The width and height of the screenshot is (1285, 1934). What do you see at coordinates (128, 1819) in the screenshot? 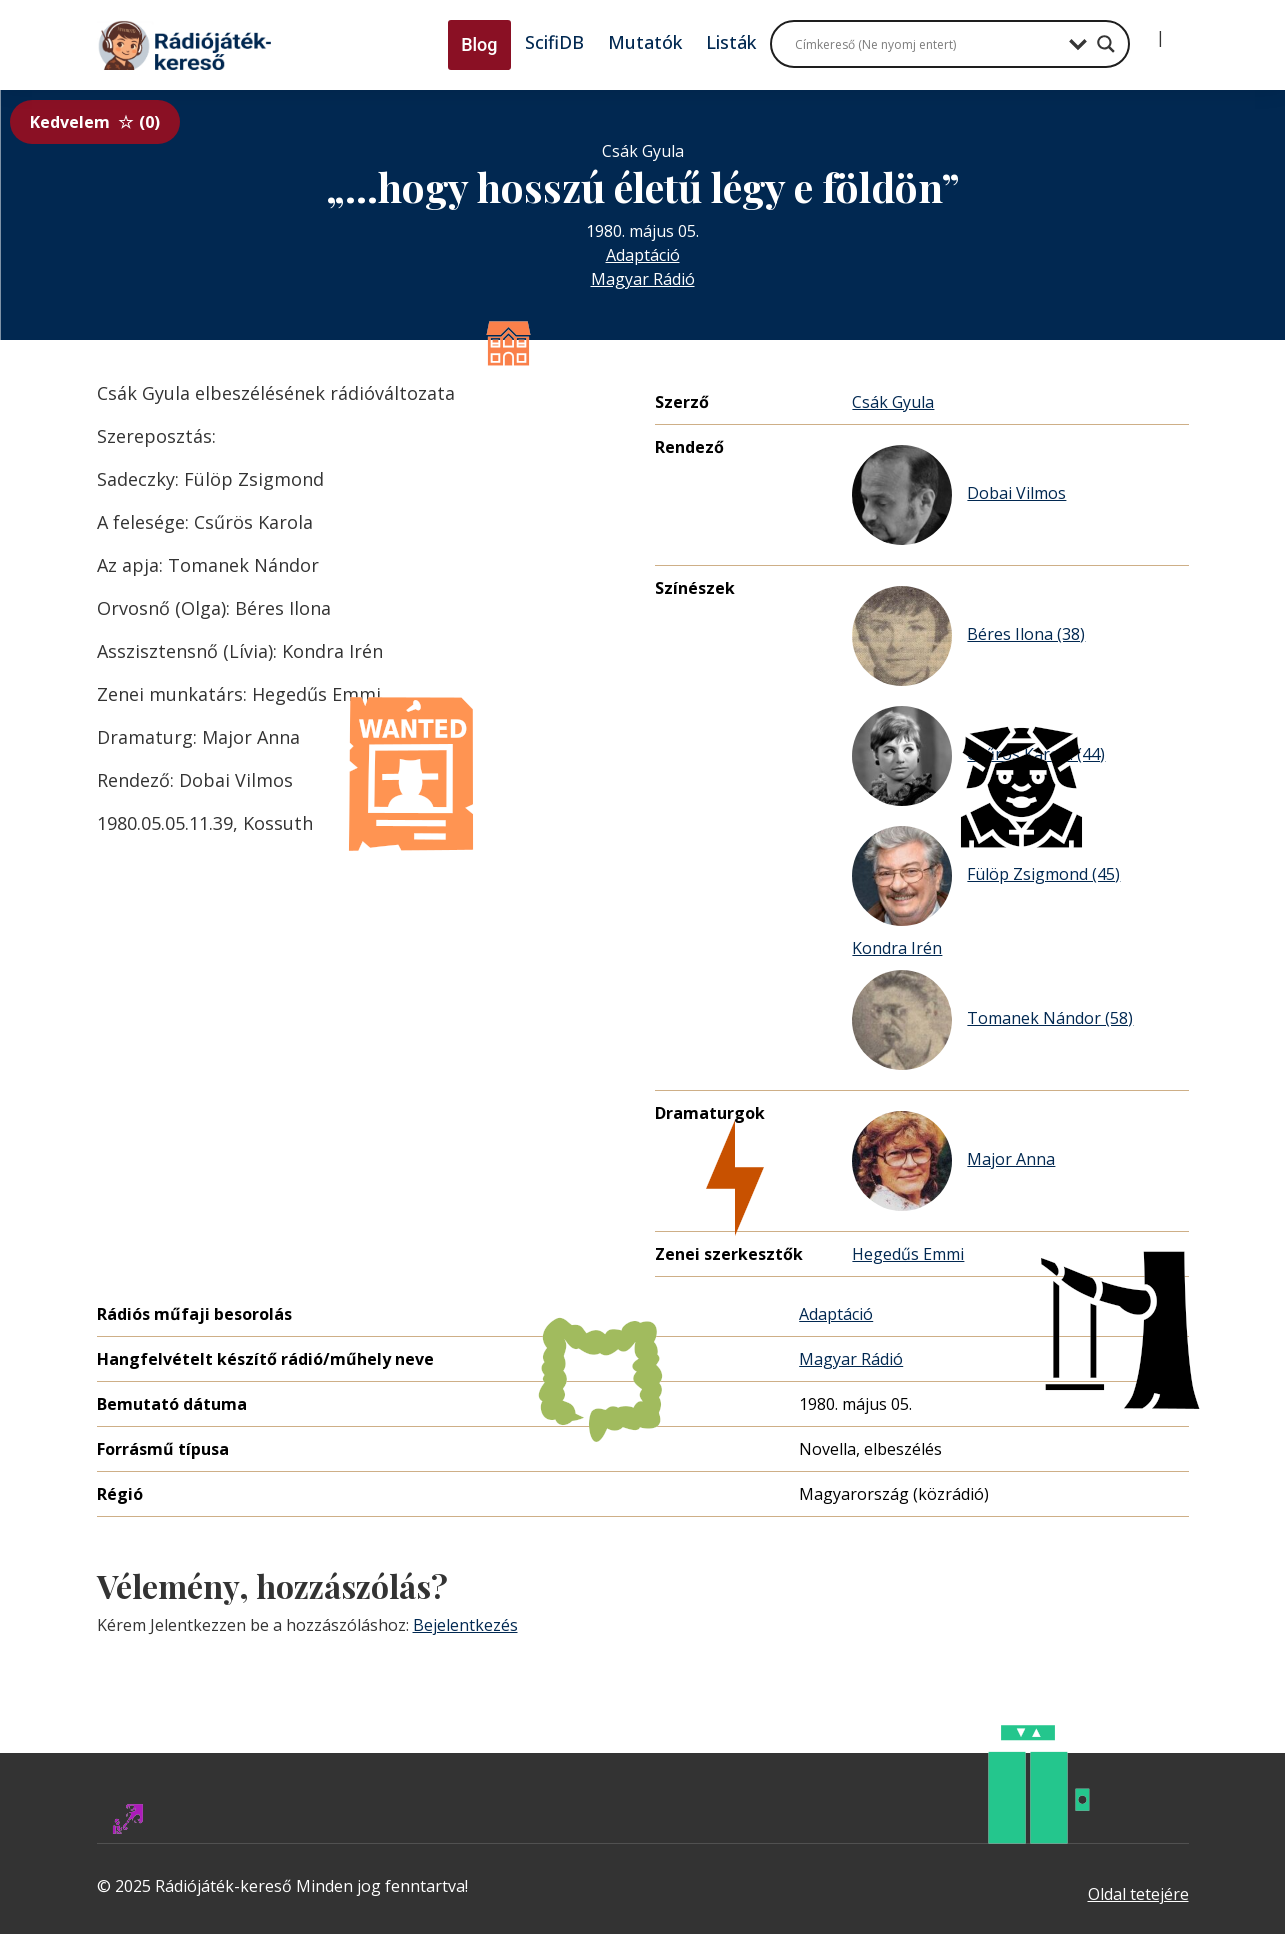
I see `select flamethrower unit or weapon class` at bounding box center [128, 1819].